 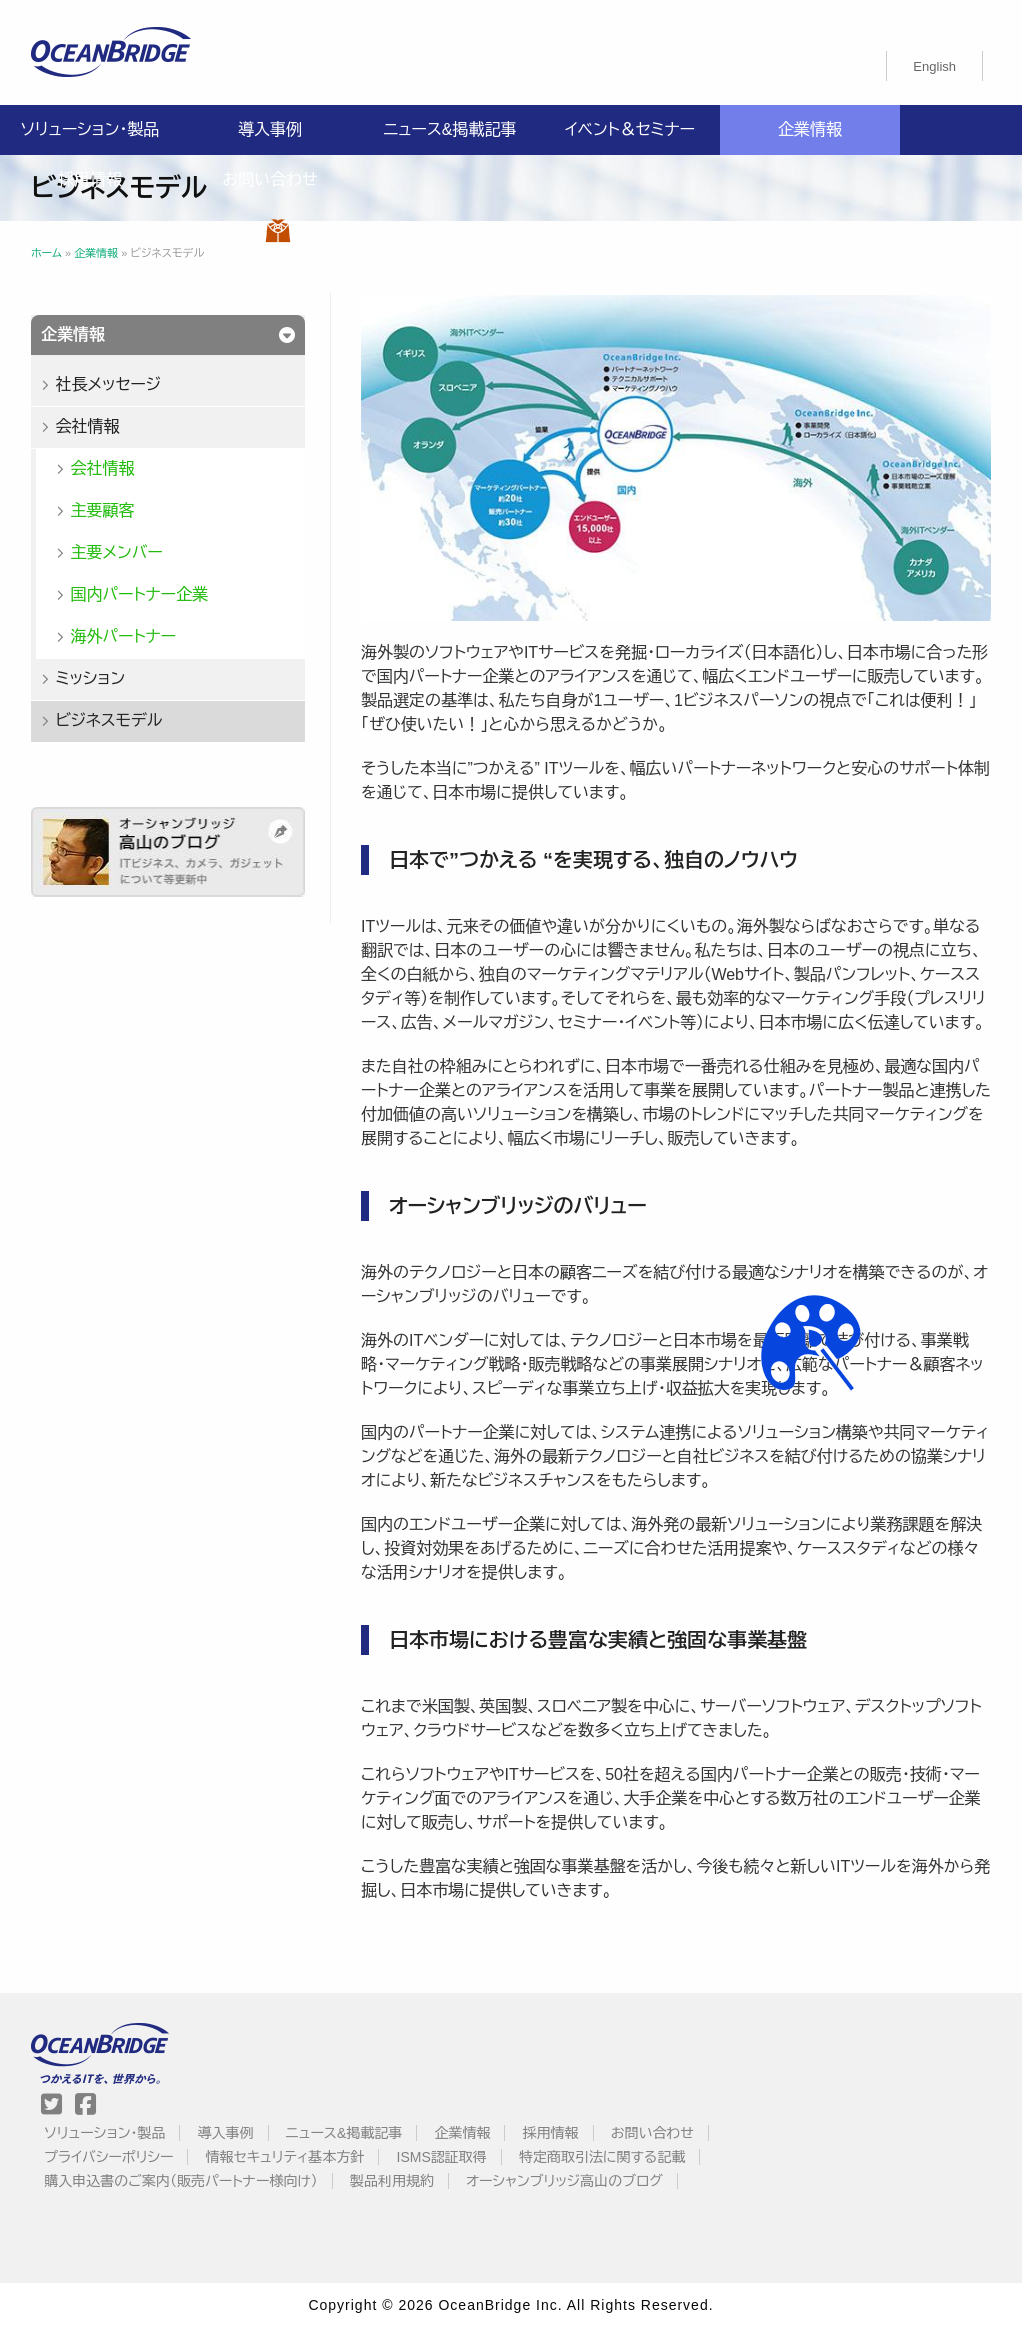 What do you see at coordinates (810, 1342) in the screenshot?
I see `access color or theme customization options` at bounding box center [810, 1342].